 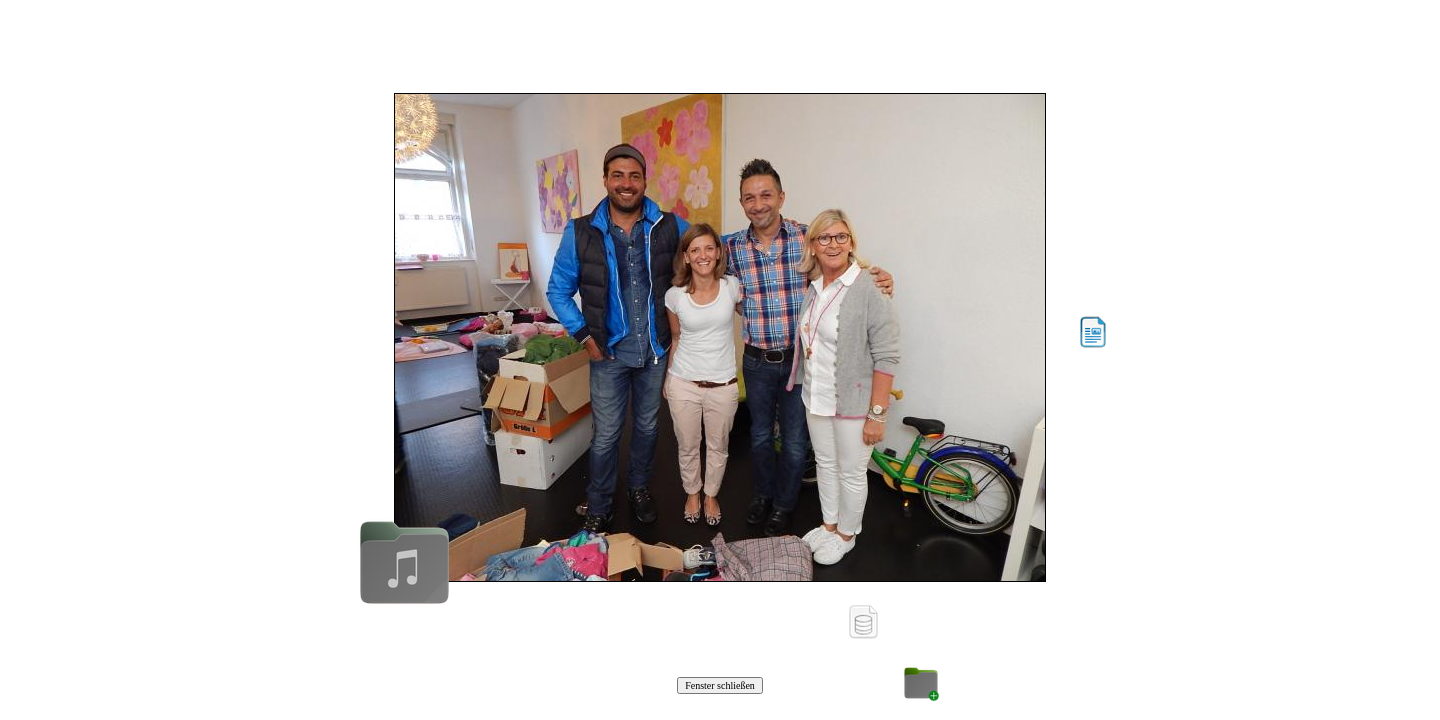 What do you see at coordinates (404, 562) in the screenshot?
I see `open your music folder` at bounding box center [404, 562].